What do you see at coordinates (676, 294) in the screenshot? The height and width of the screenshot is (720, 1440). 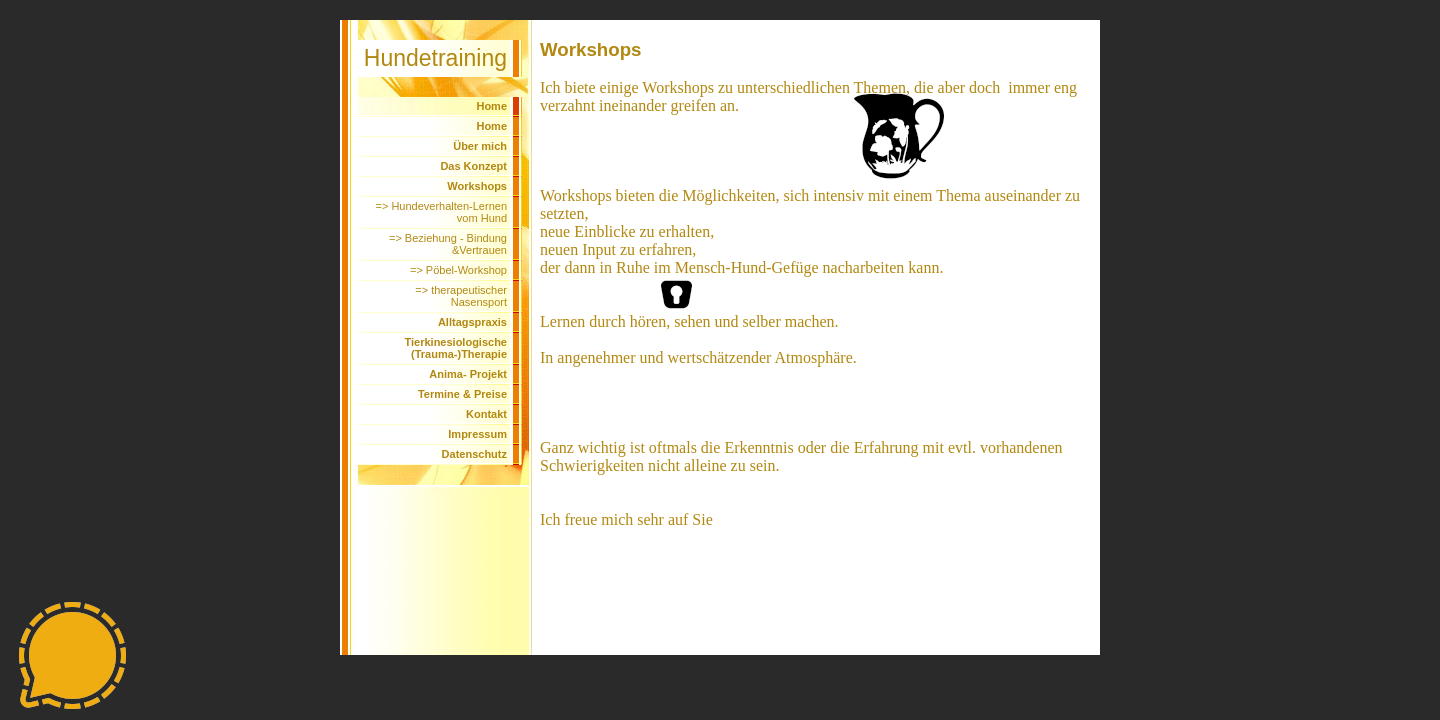 I see `open enpass password manager` at bounding box center [676, 294].